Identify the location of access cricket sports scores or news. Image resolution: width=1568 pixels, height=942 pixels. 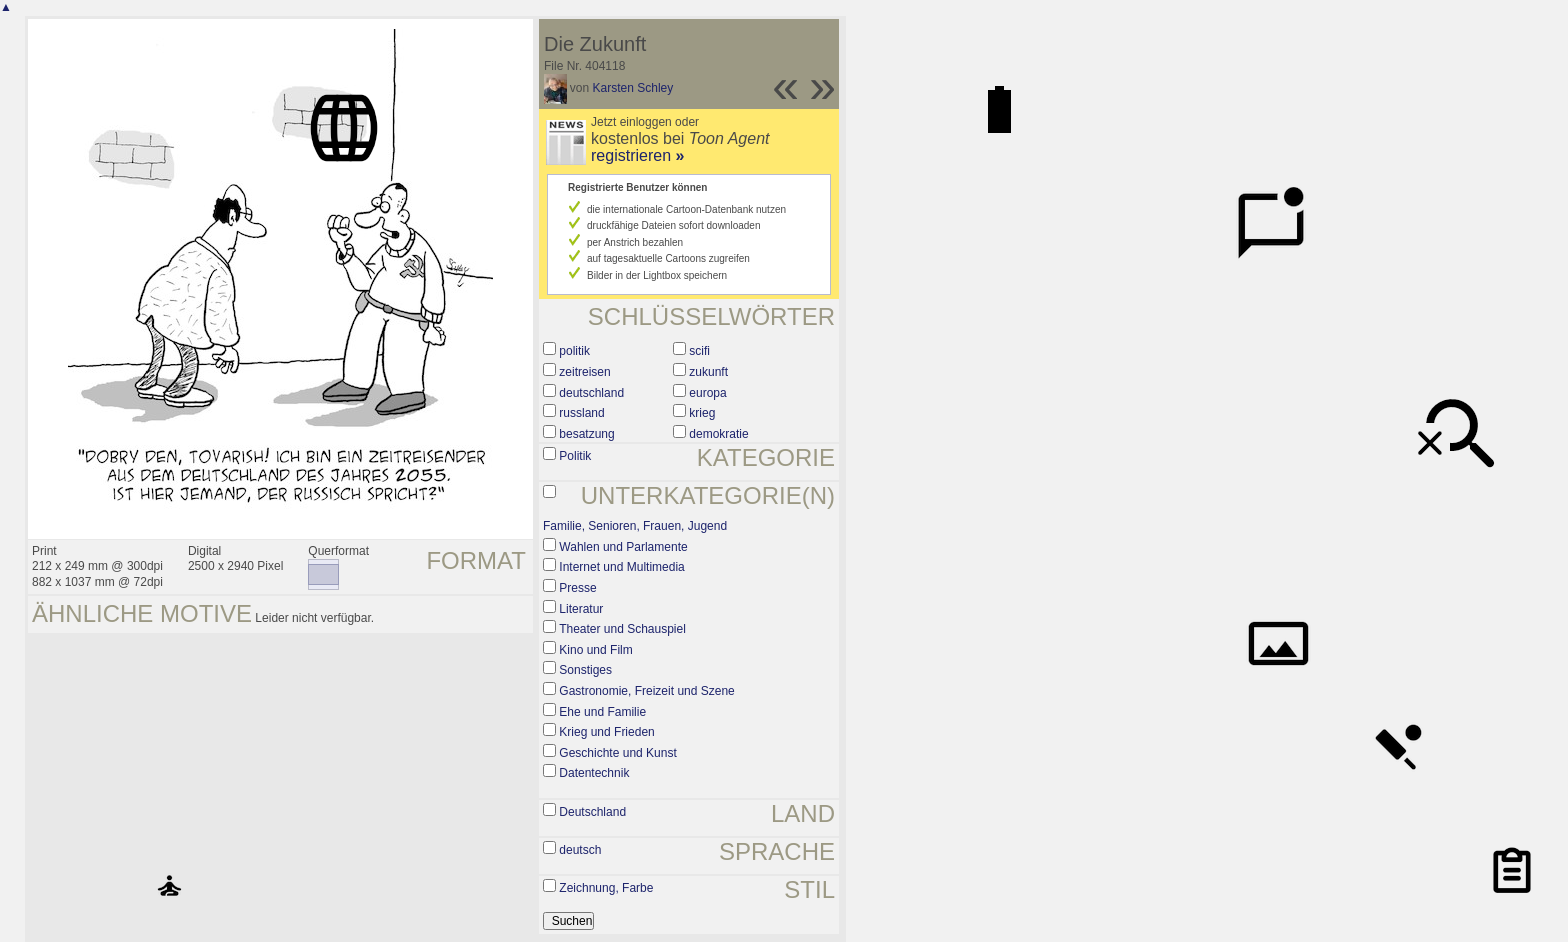
(1398, 747).